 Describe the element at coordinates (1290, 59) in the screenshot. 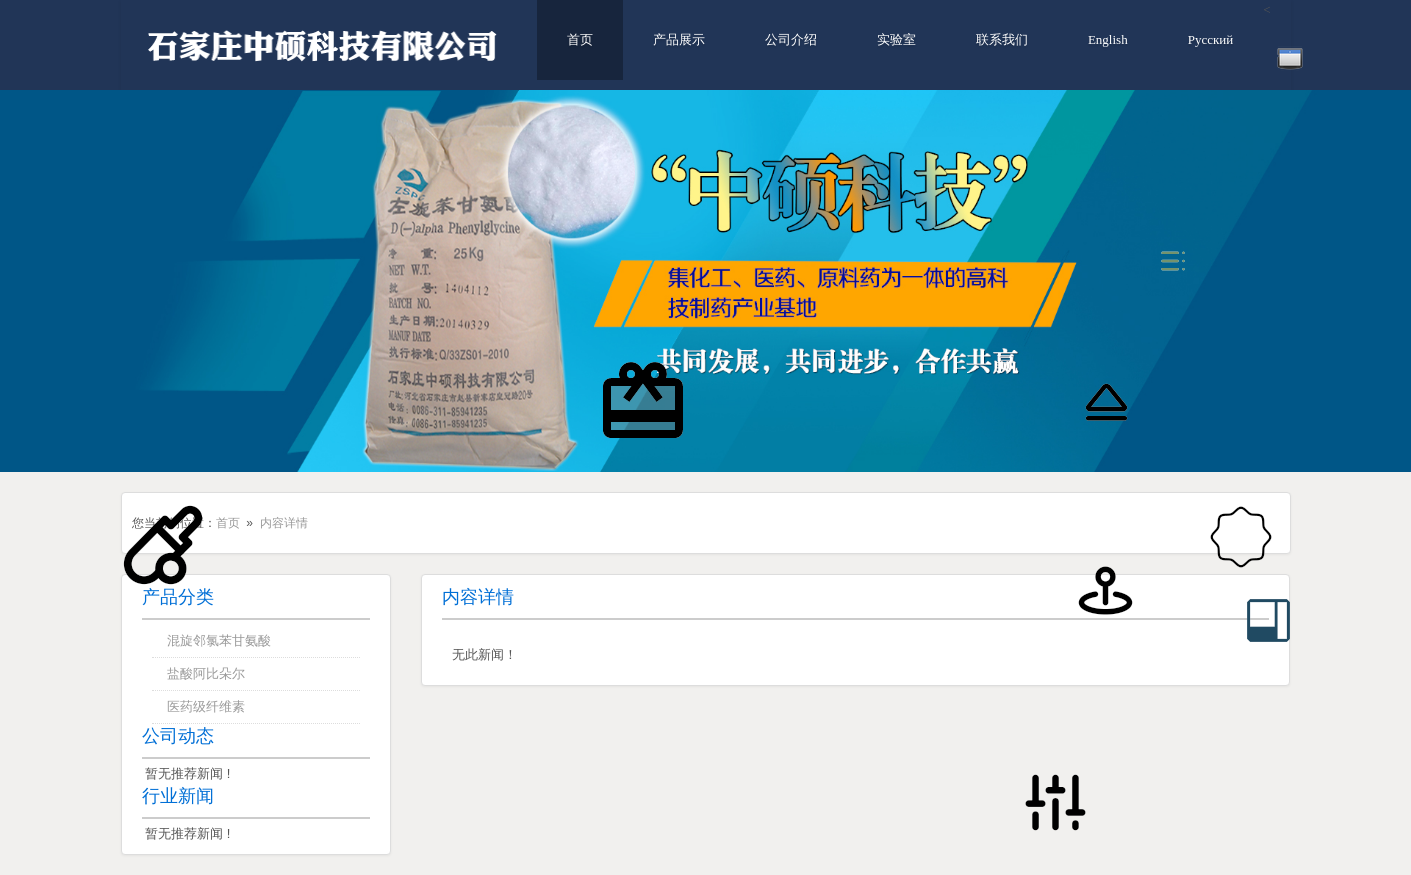

I see `compact flash memory card device` at that location.